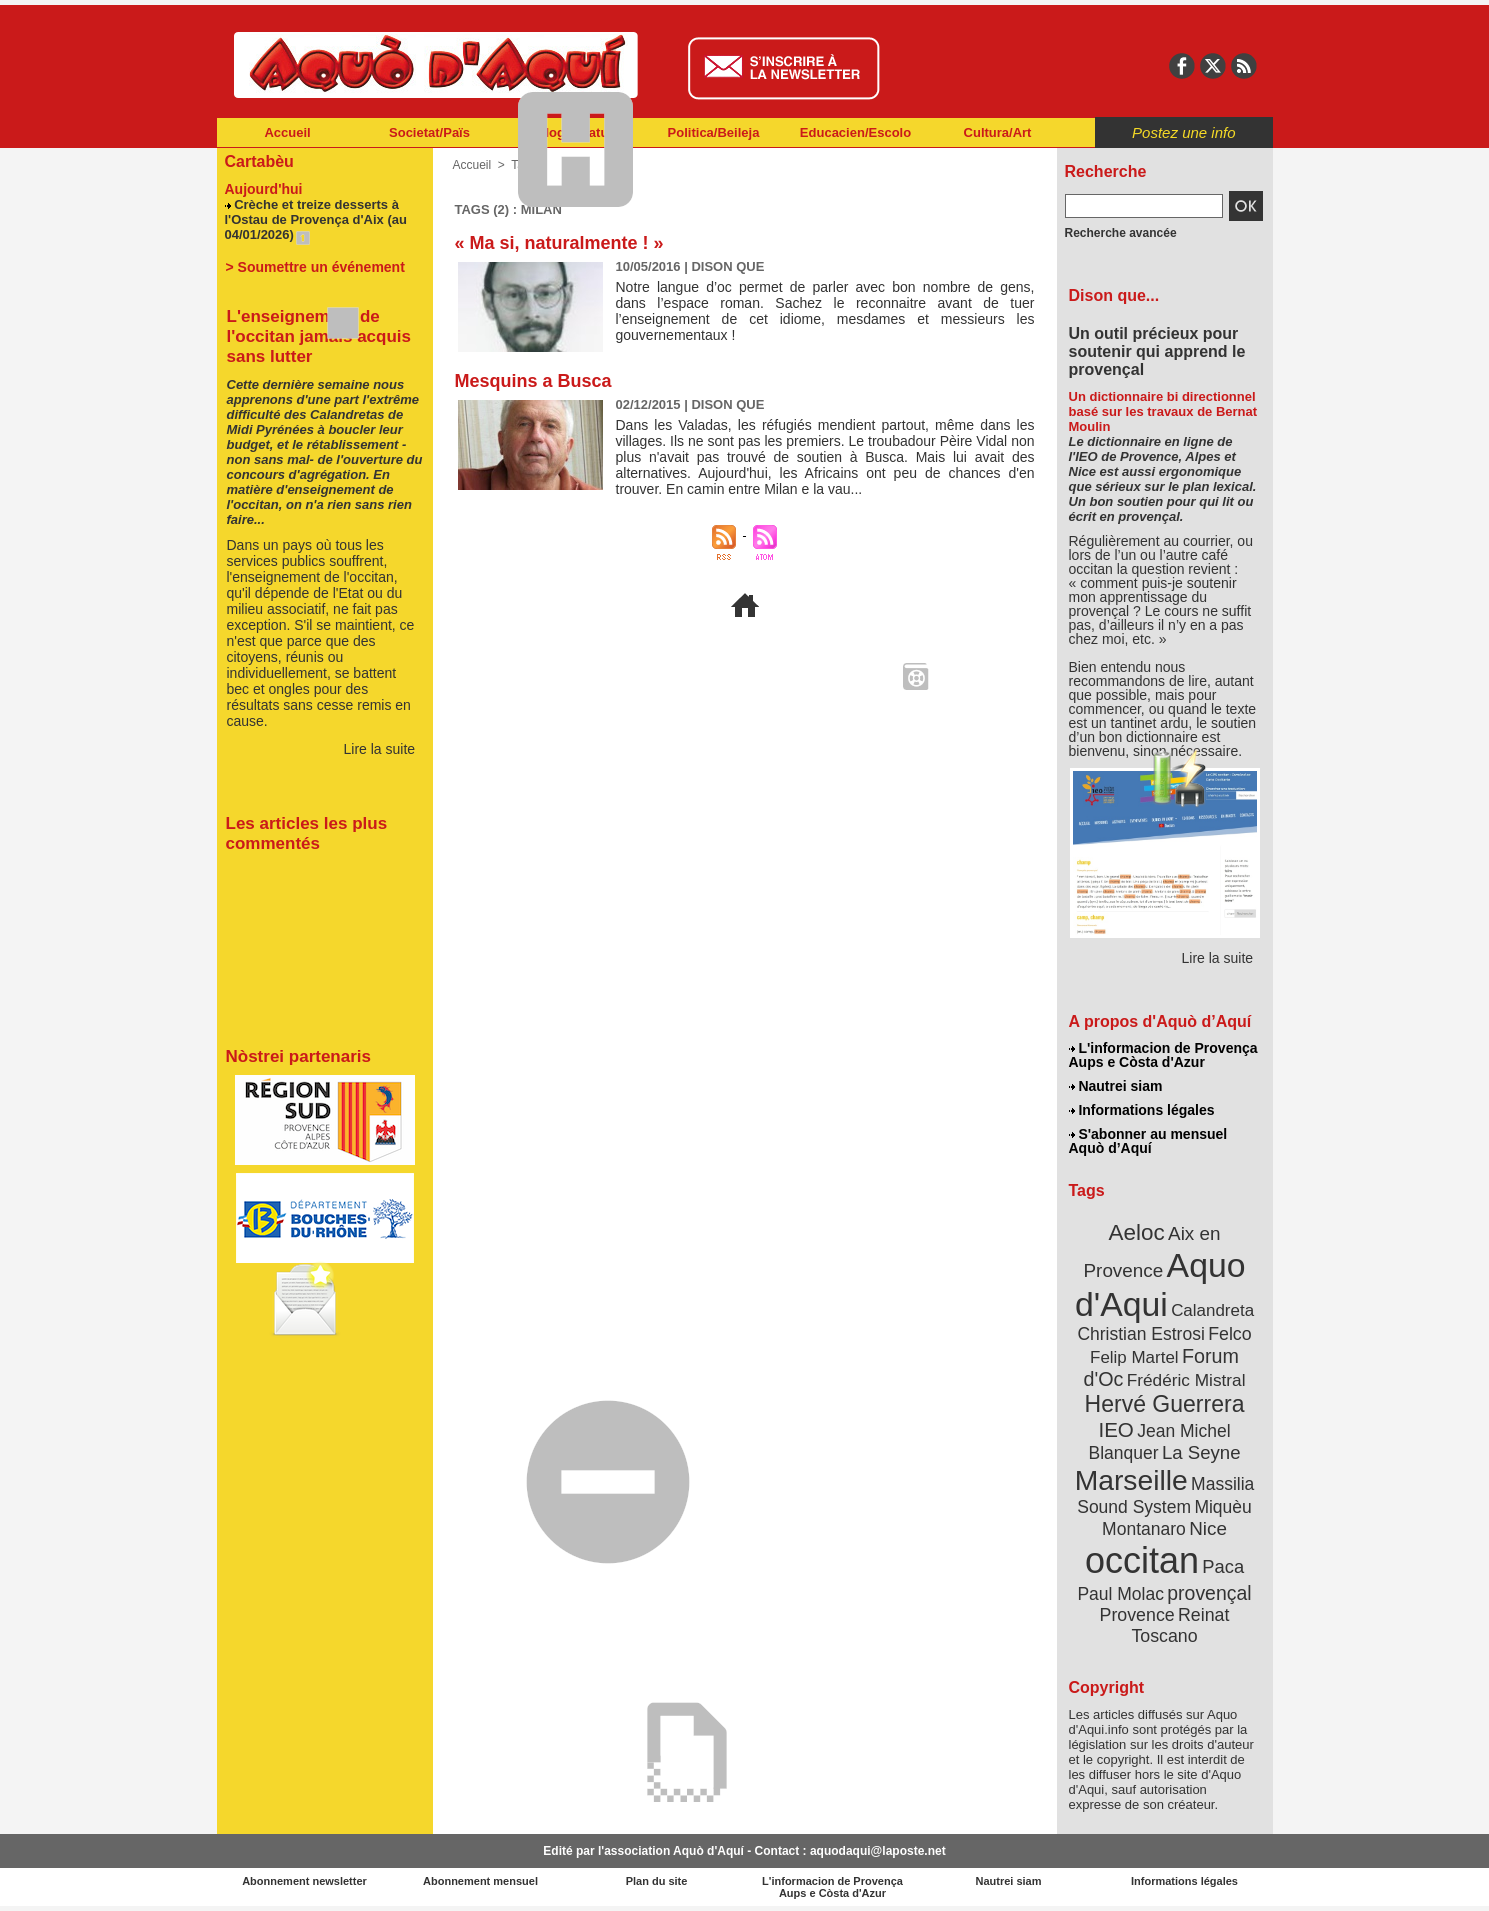 This screenshot has width=1489, height=1911. Describe the element at coordinates (305, 1301) in the screenshot. I see `compose a new email message` at that location.